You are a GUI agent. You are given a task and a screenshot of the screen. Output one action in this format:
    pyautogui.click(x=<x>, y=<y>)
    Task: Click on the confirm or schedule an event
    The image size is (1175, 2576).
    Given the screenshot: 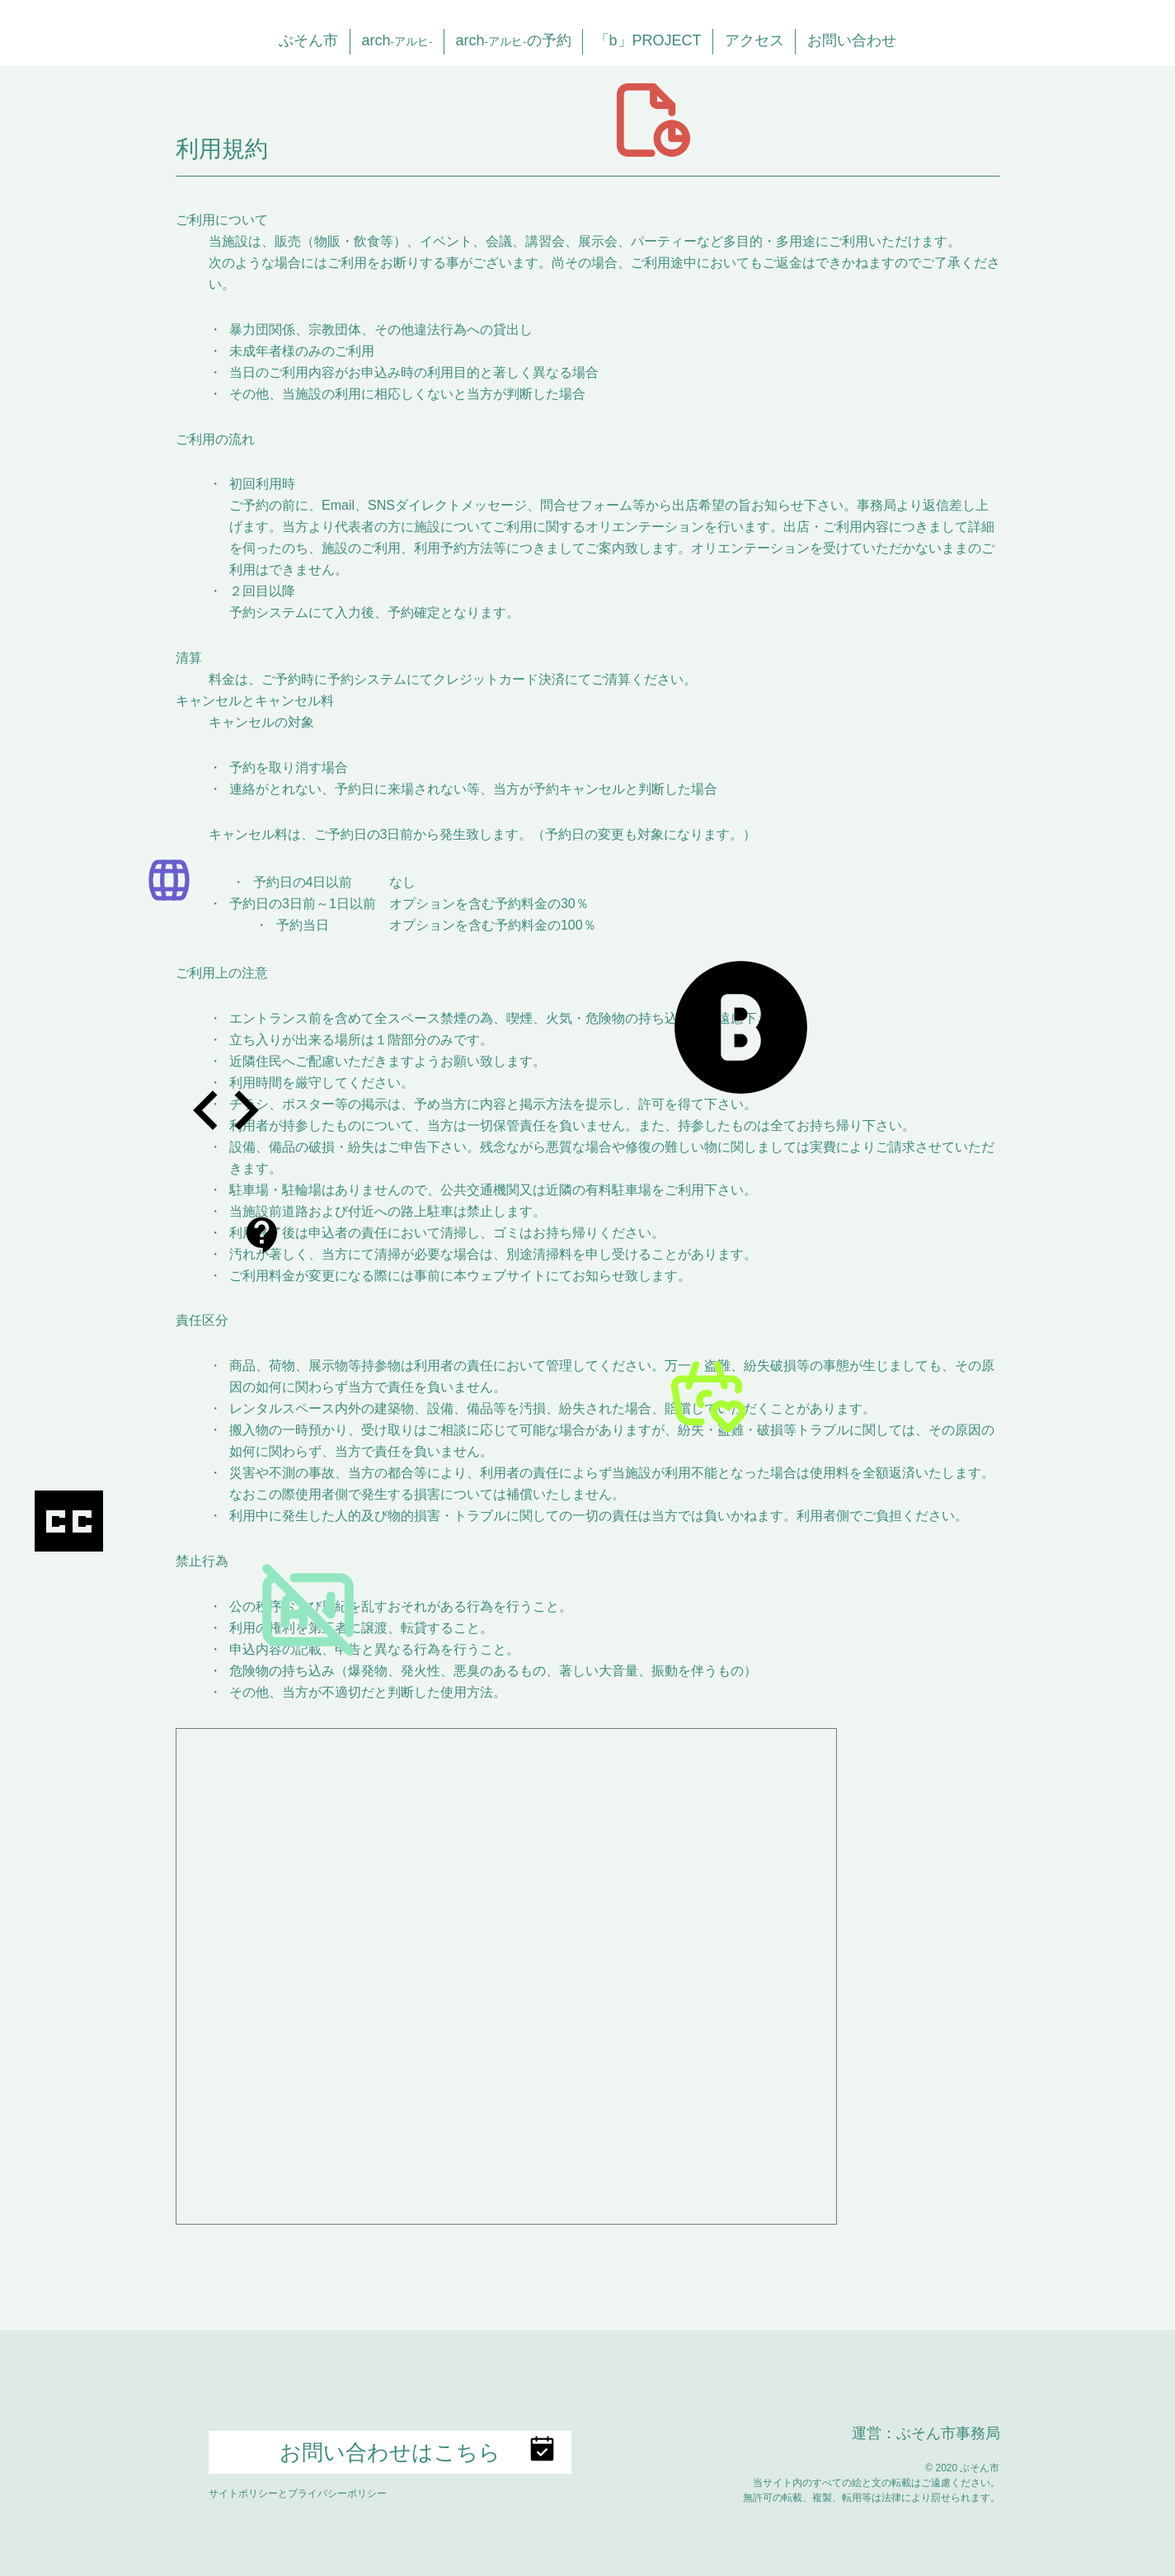 What is the action you would take?
    pyautogui.click(x=542, y=2449)
    